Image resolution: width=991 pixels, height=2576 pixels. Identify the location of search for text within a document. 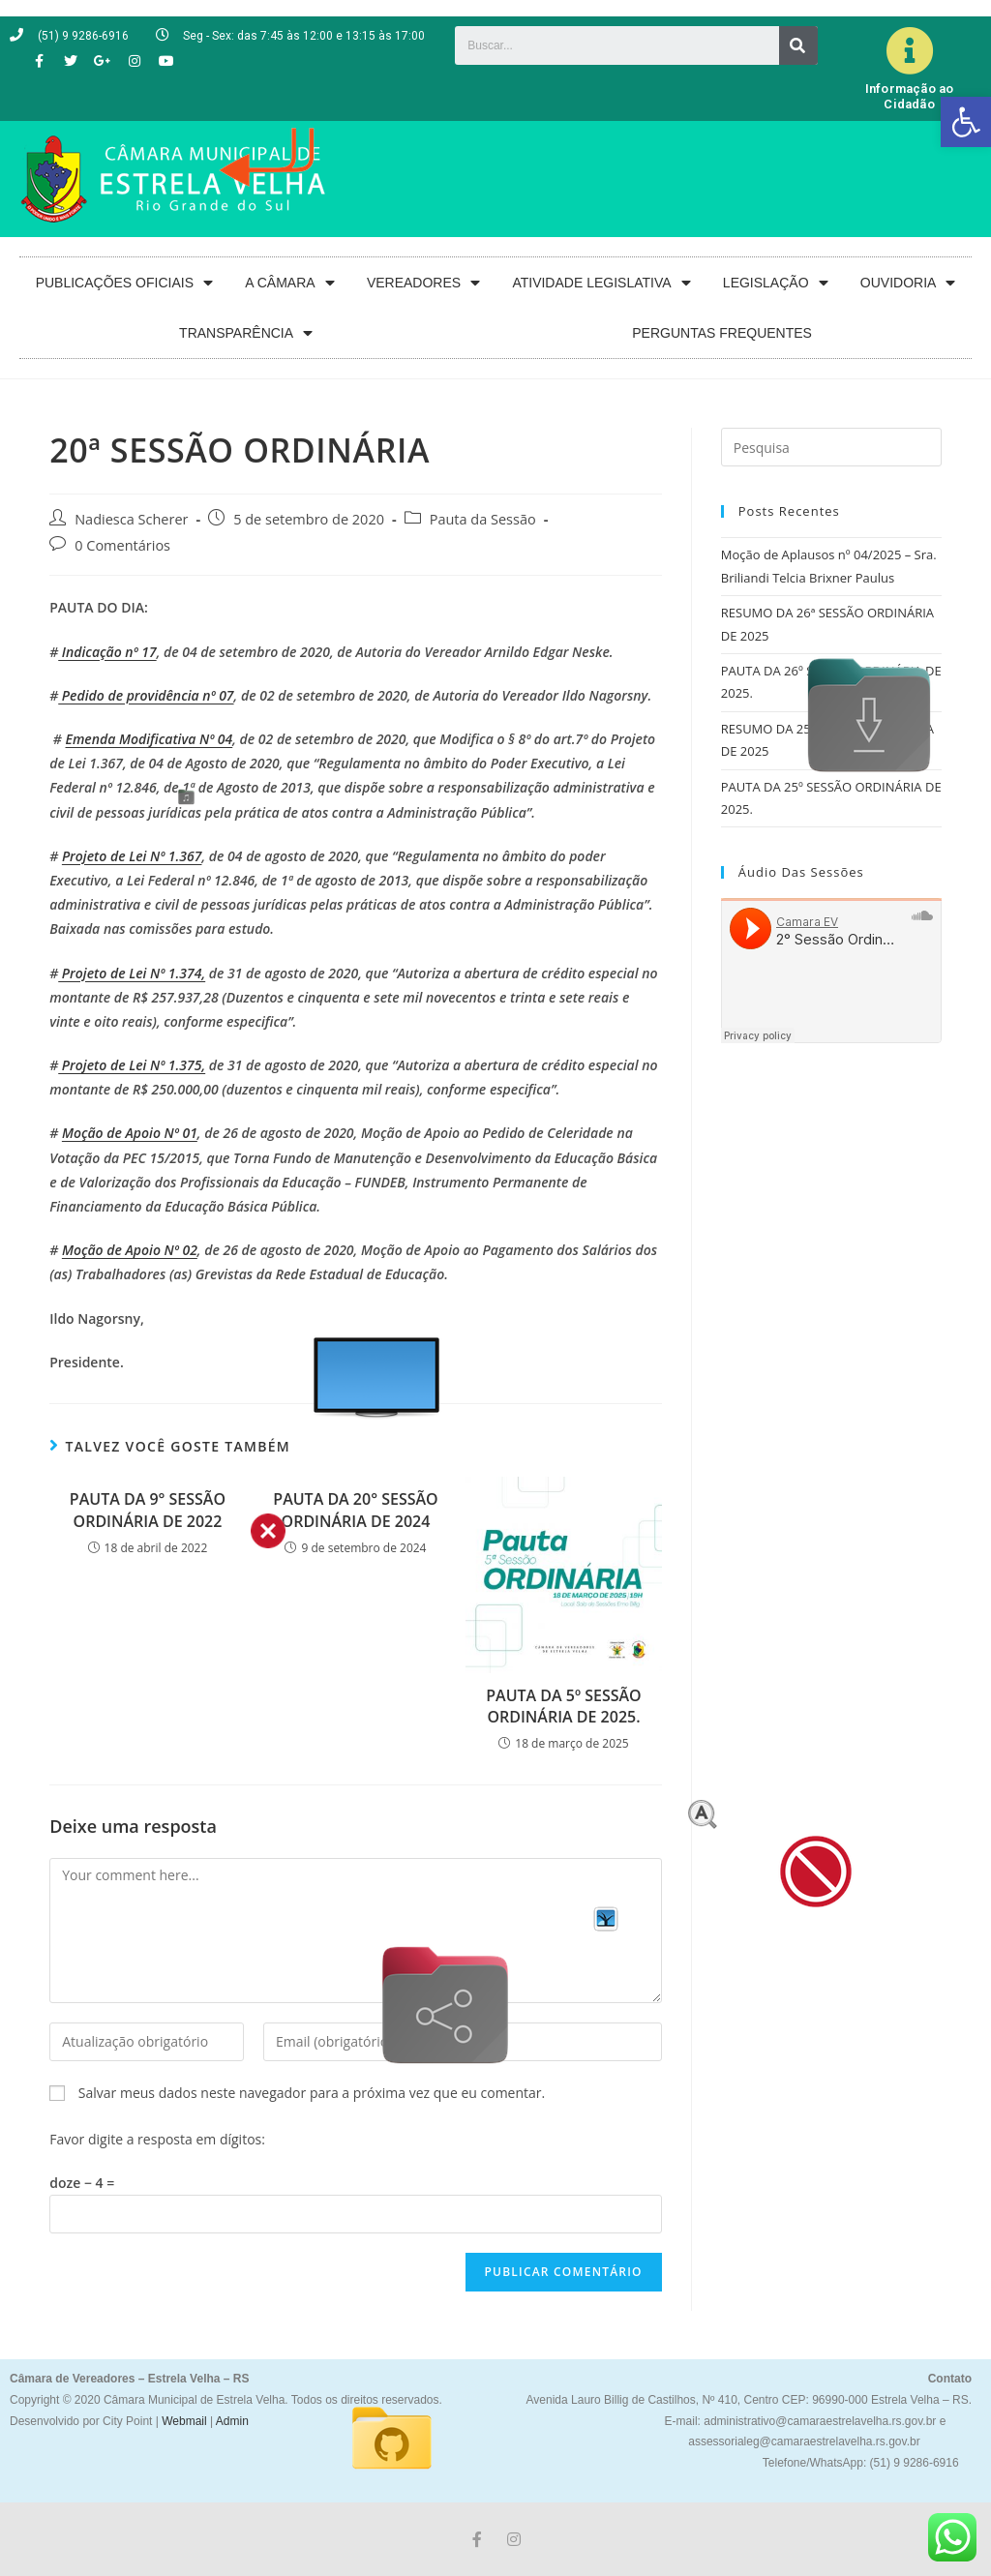
(703, 1814).